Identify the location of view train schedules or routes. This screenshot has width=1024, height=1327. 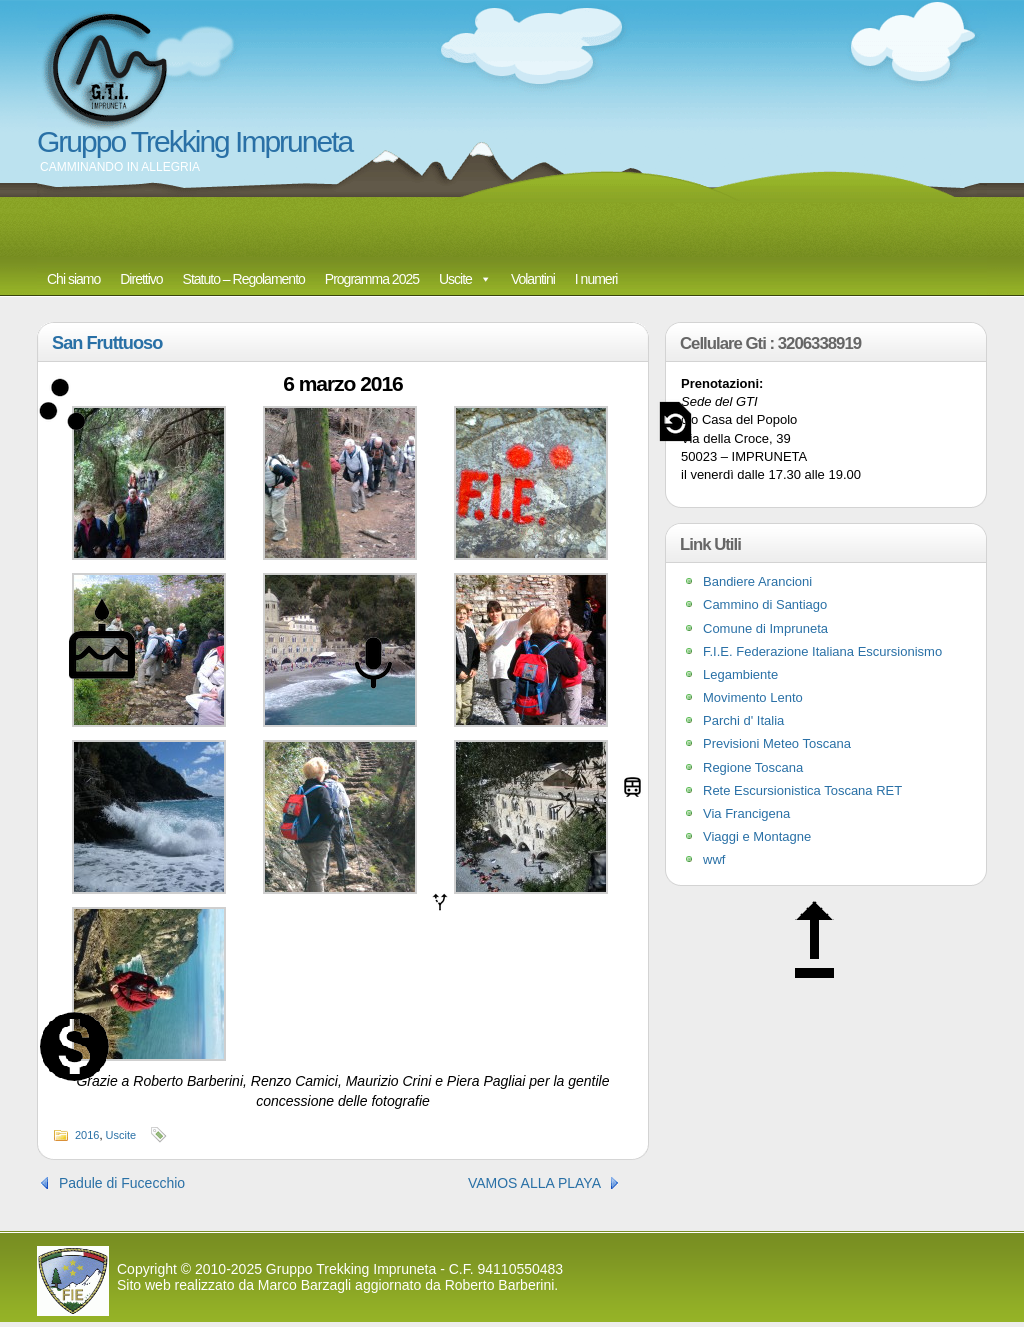
(632, 787).